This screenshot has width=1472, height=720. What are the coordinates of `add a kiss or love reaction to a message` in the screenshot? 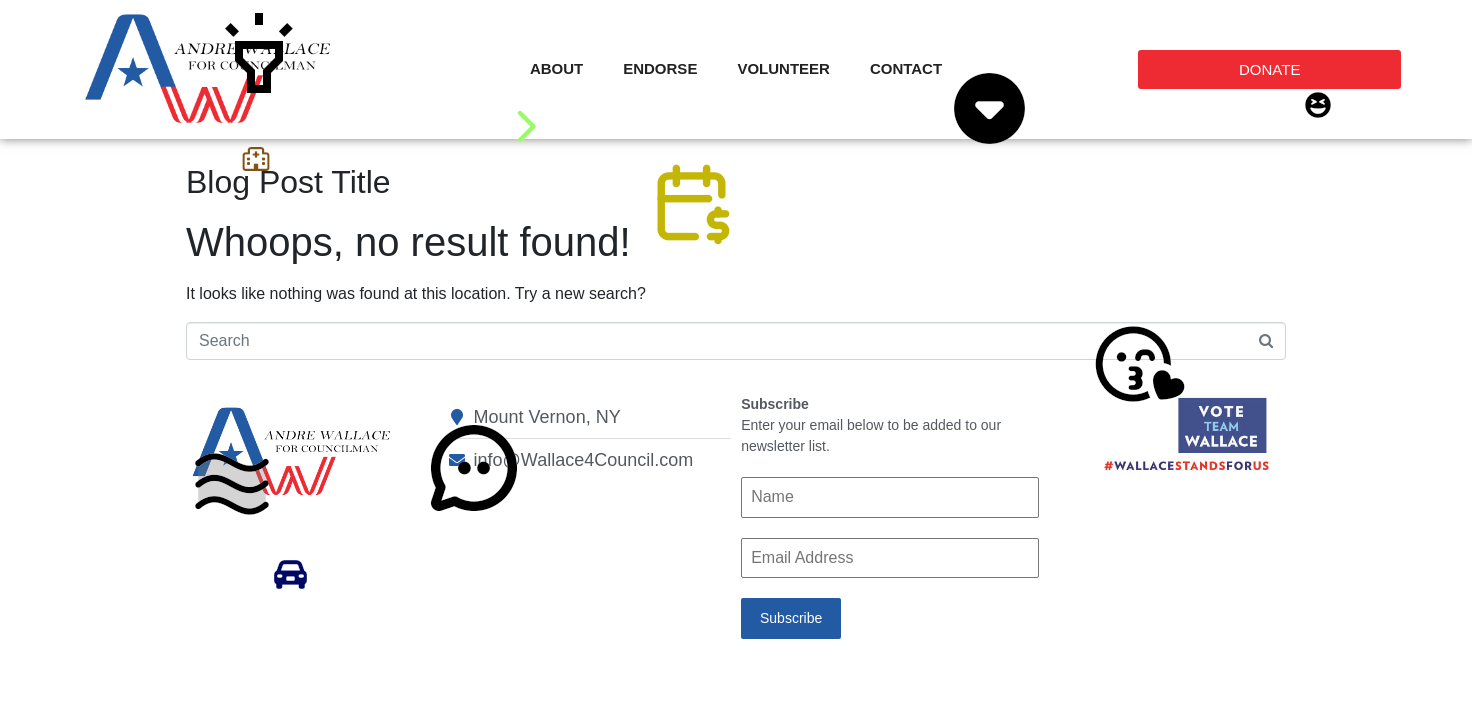 It's located at (1138, 364).